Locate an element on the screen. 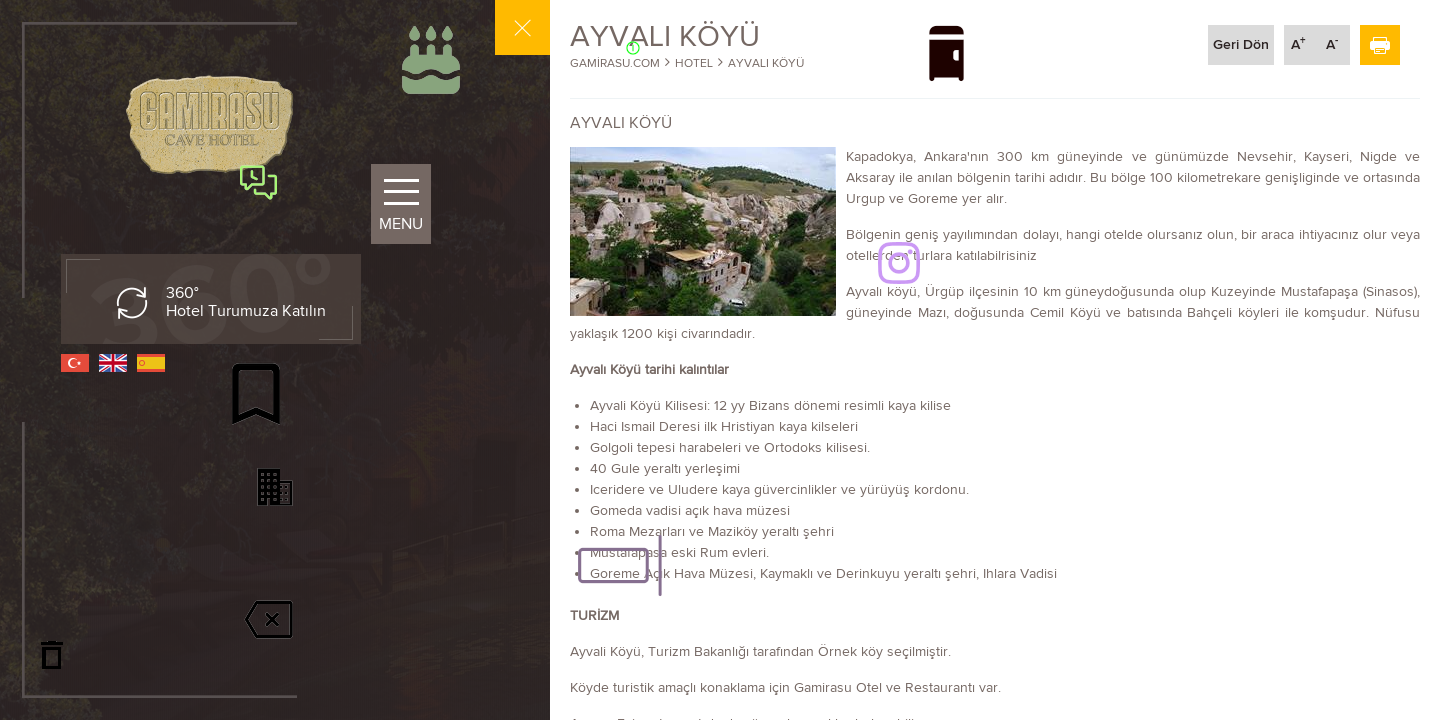 This screenshot has height=720, width=1440. view business or company information is located at coordinates (275, 487).